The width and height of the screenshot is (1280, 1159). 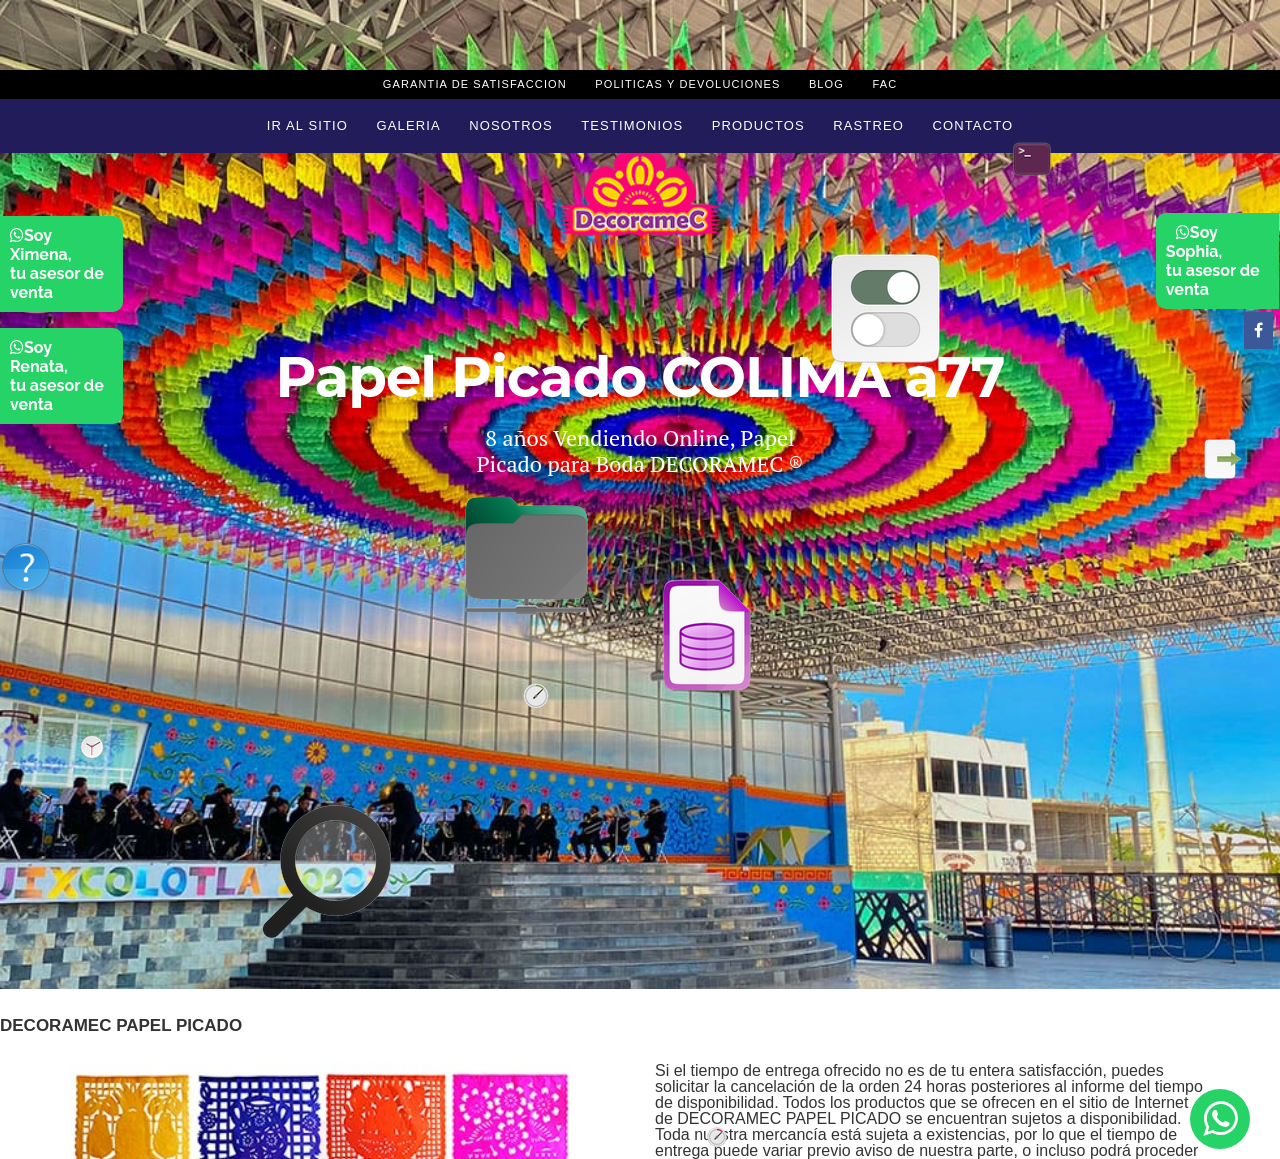 What do you see at coordinates (536, 696) in the screenshot?
I see `open sysprof system profiler application` at bounding box center [536, 696].